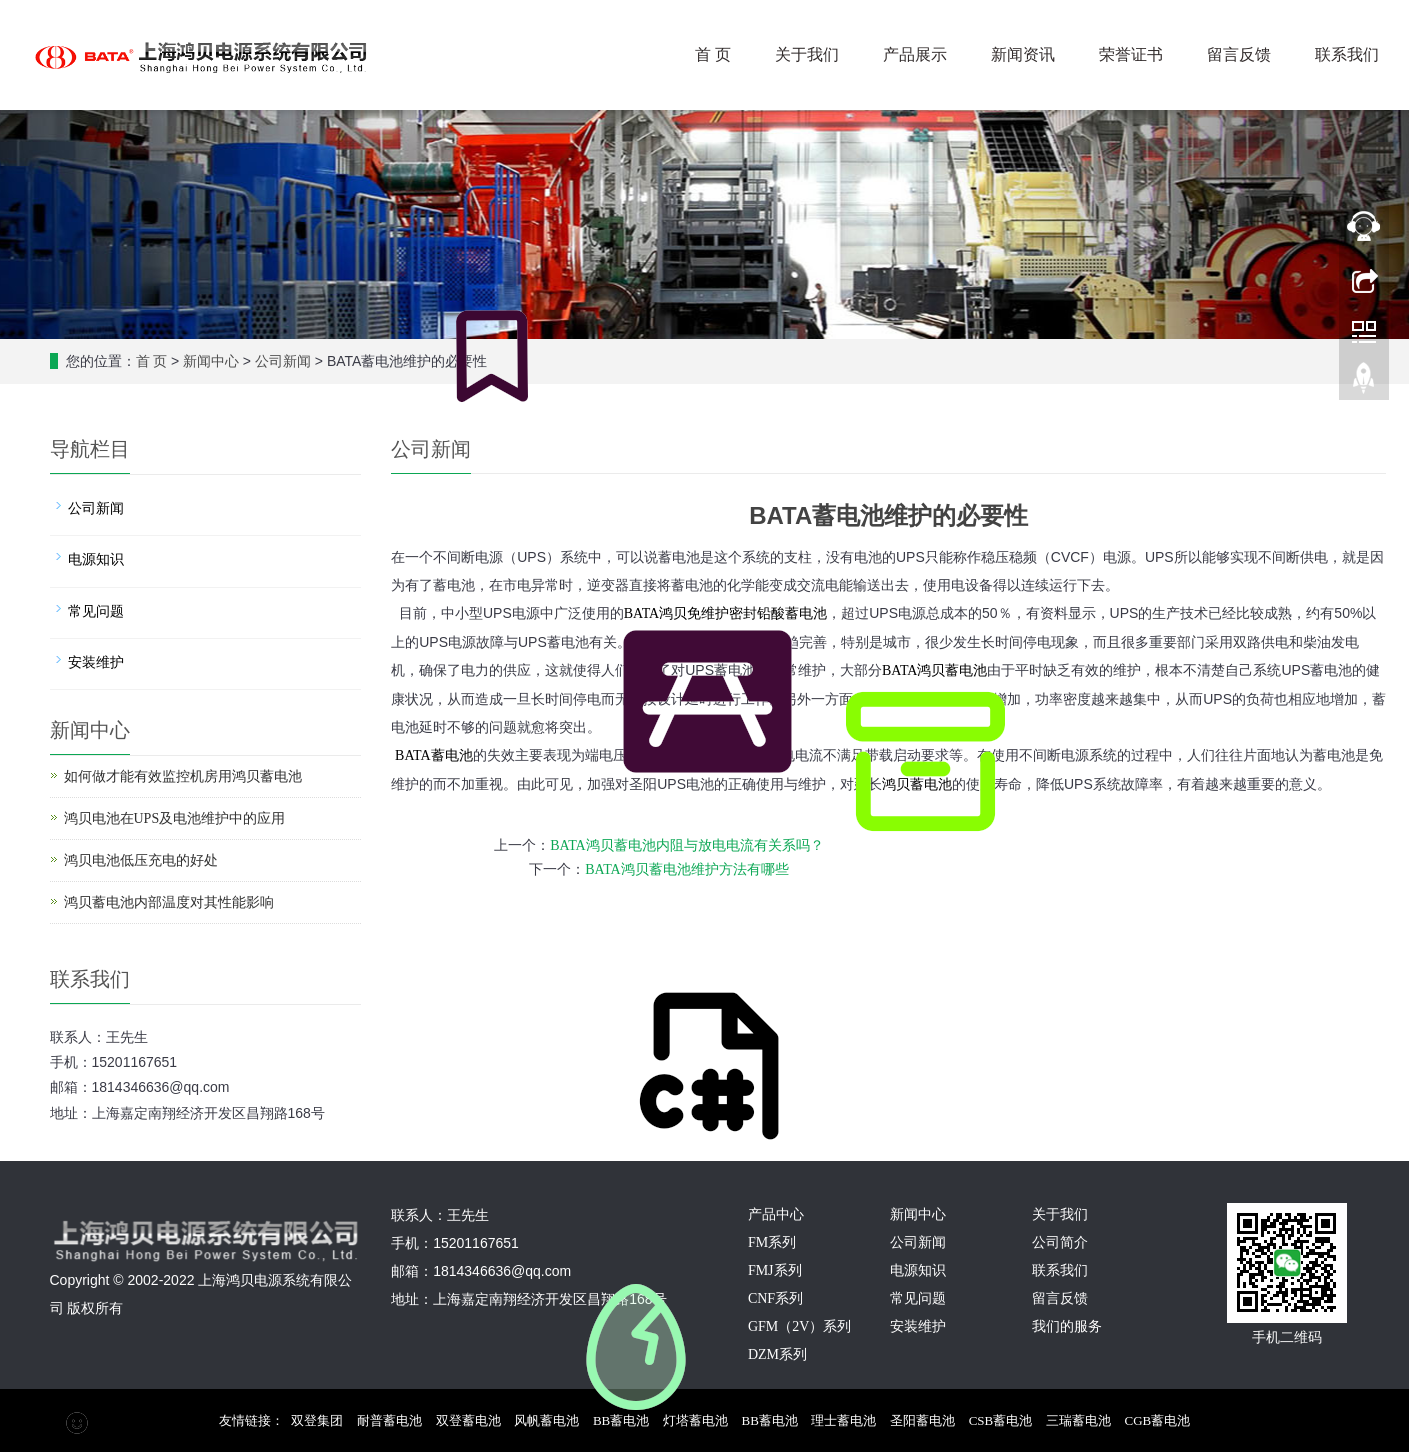 The image size is (1409, 1452). I want to click on indicates a picnic area or rest stop, so click(707, 701).